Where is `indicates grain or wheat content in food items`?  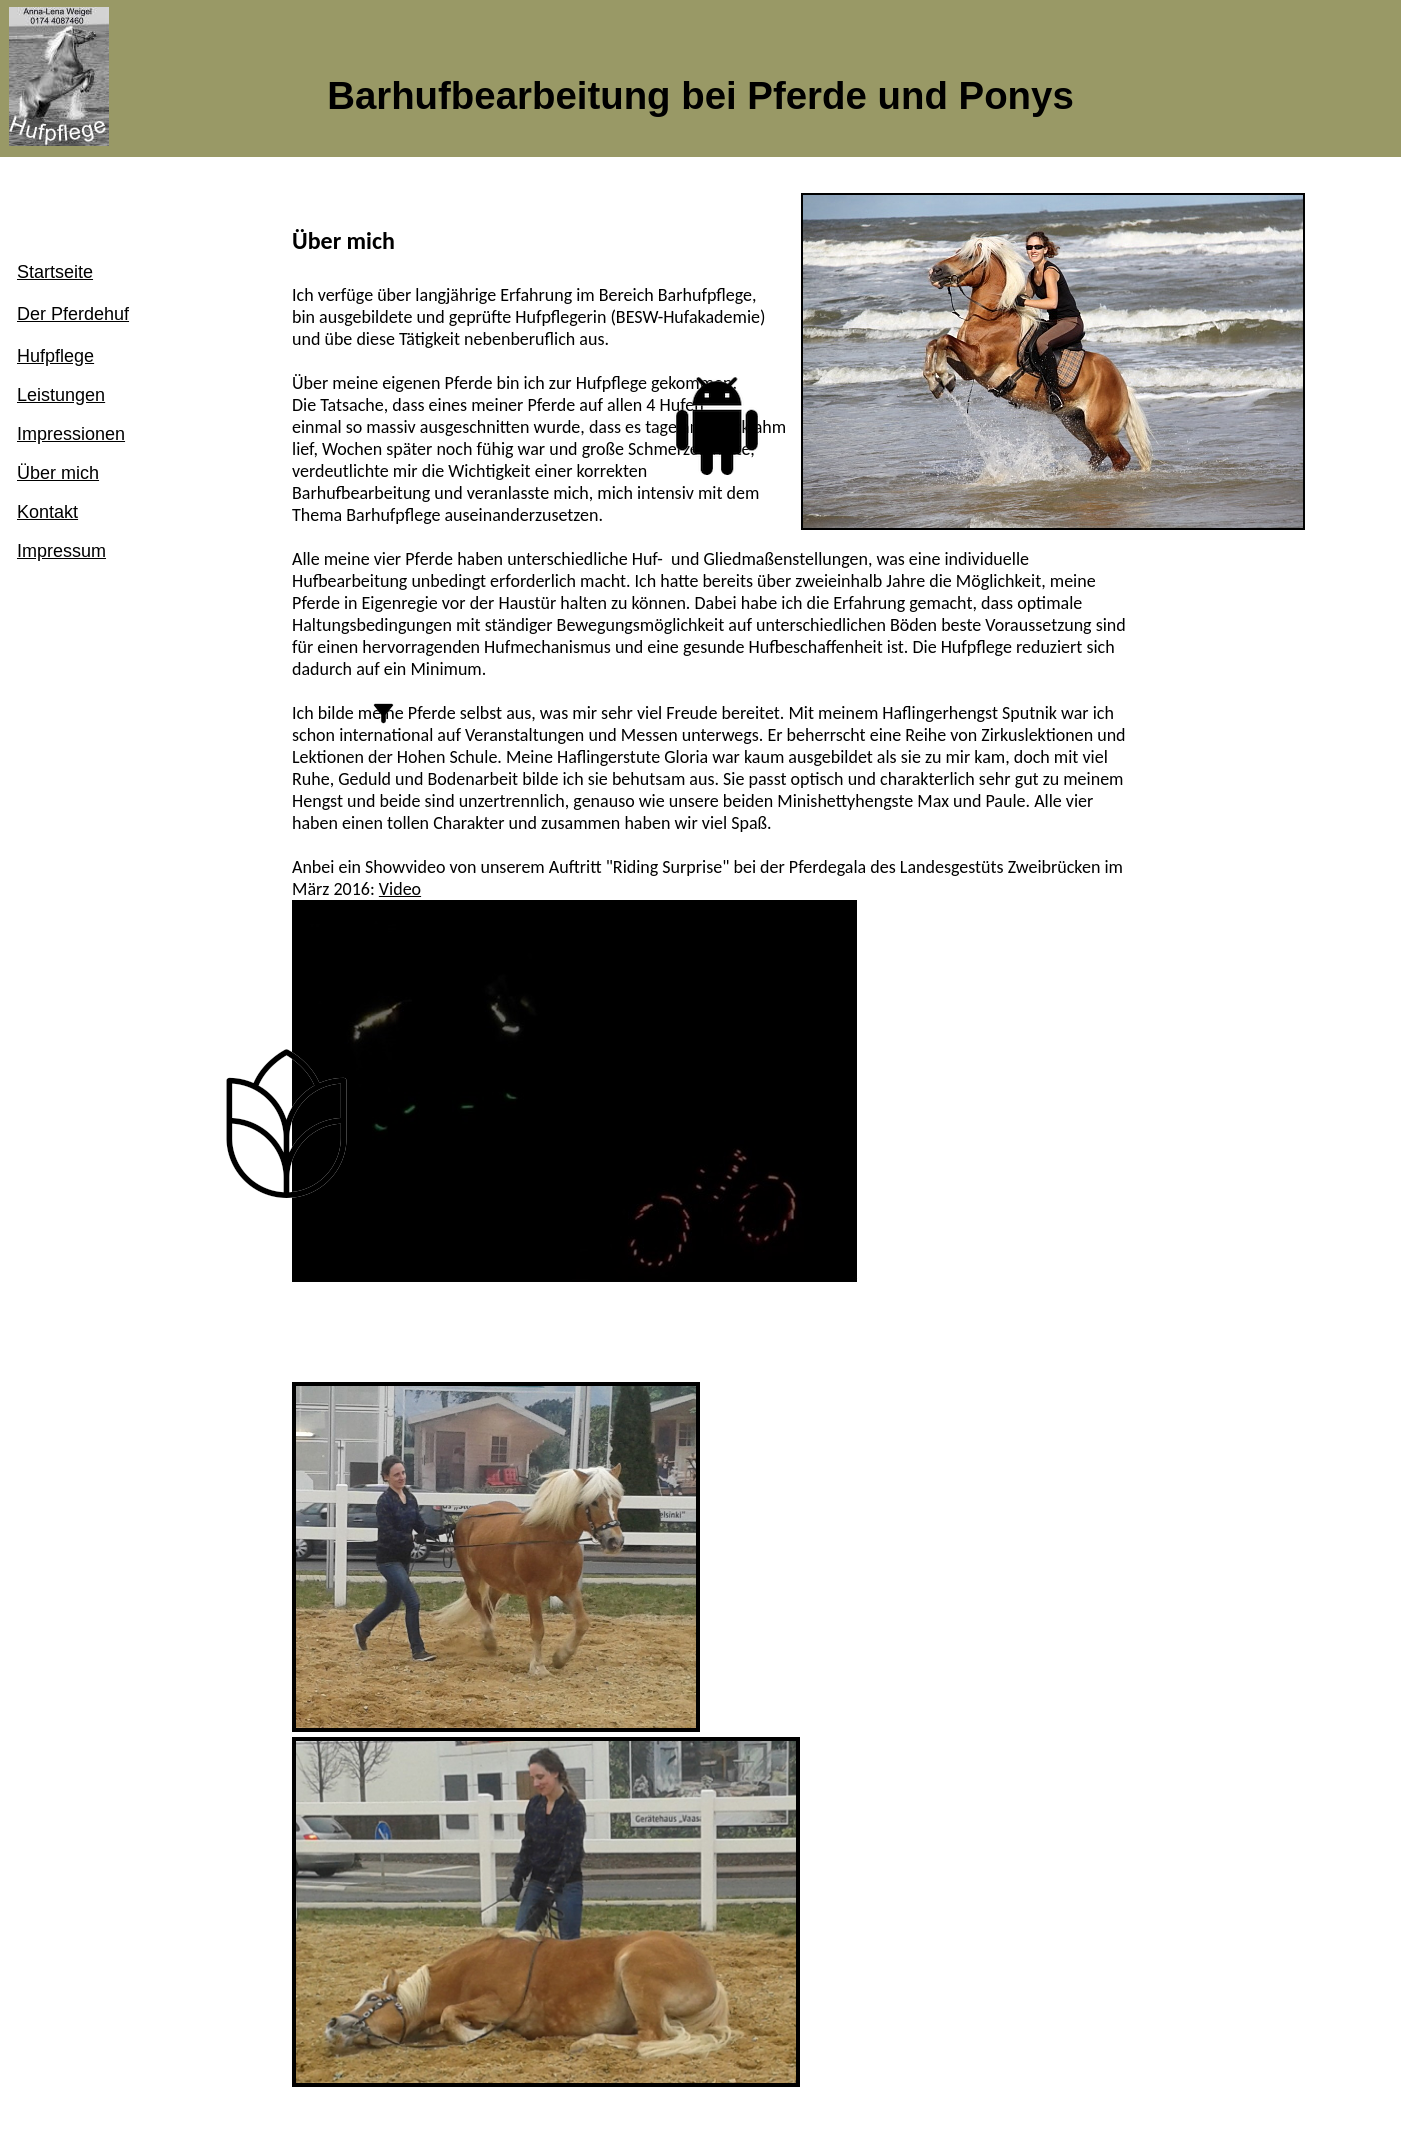
indicates grain or wheat content in food items is located at coordinates (286, 1126).